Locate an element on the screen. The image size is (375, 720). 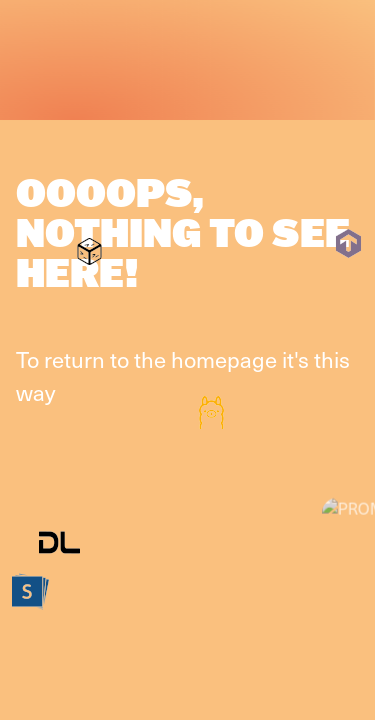
debrid-link service logo is located at coordinates (59, 542).